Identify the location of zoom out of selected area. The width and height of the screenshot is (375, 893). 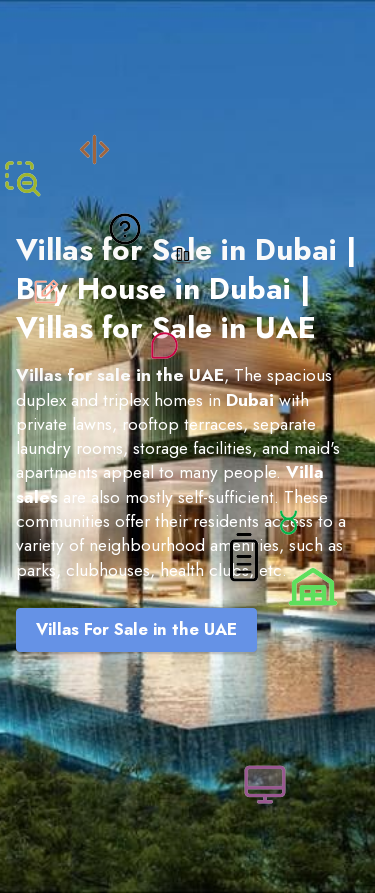
(22, 178).